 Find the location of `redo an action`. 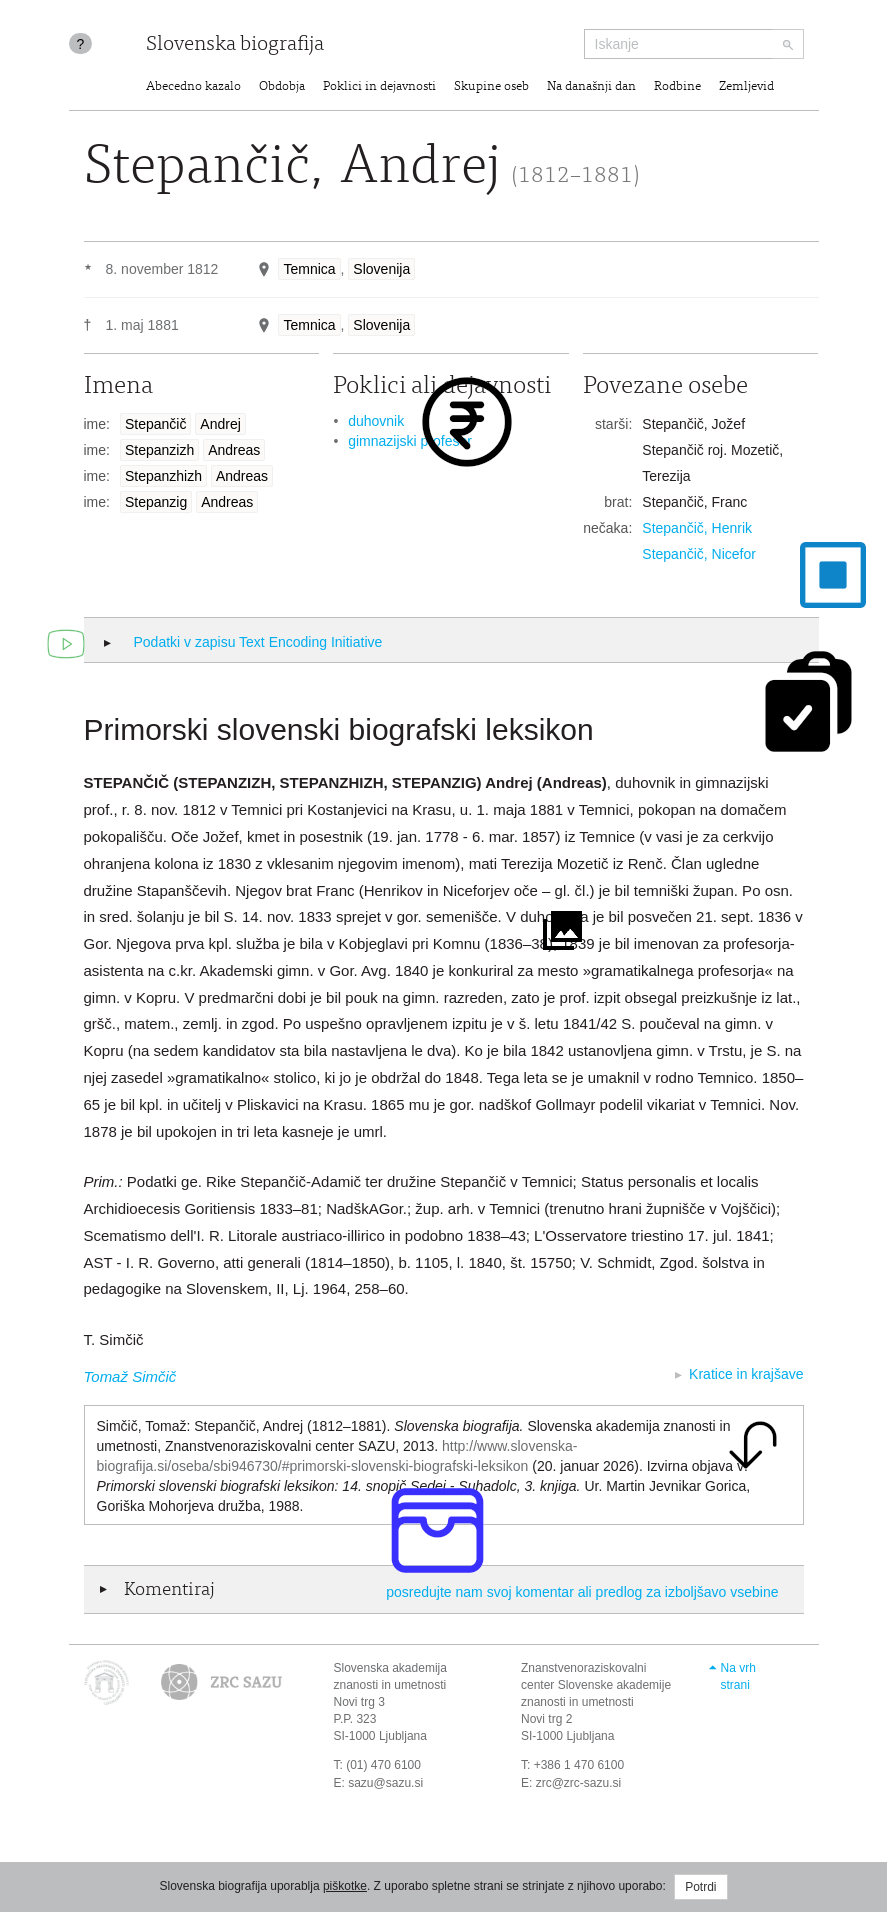

redo an action is located at coordinates (753, 1445).